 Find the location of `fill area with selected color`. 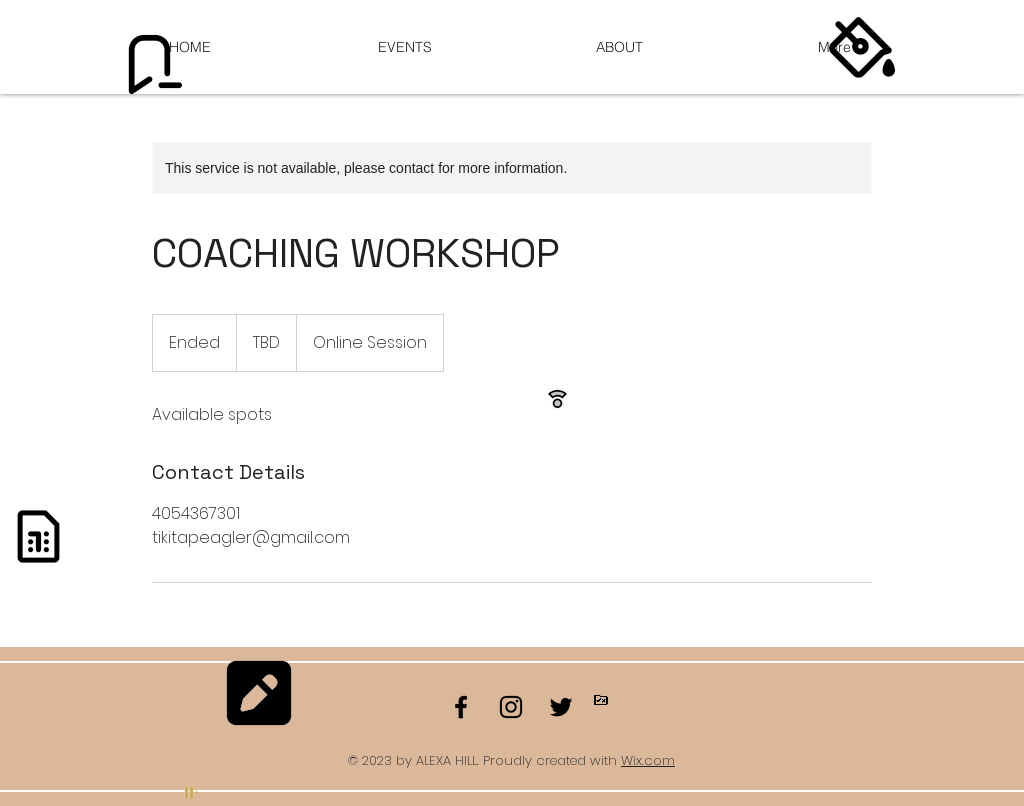

fill area with selected color is located at coordinates (861, 49).